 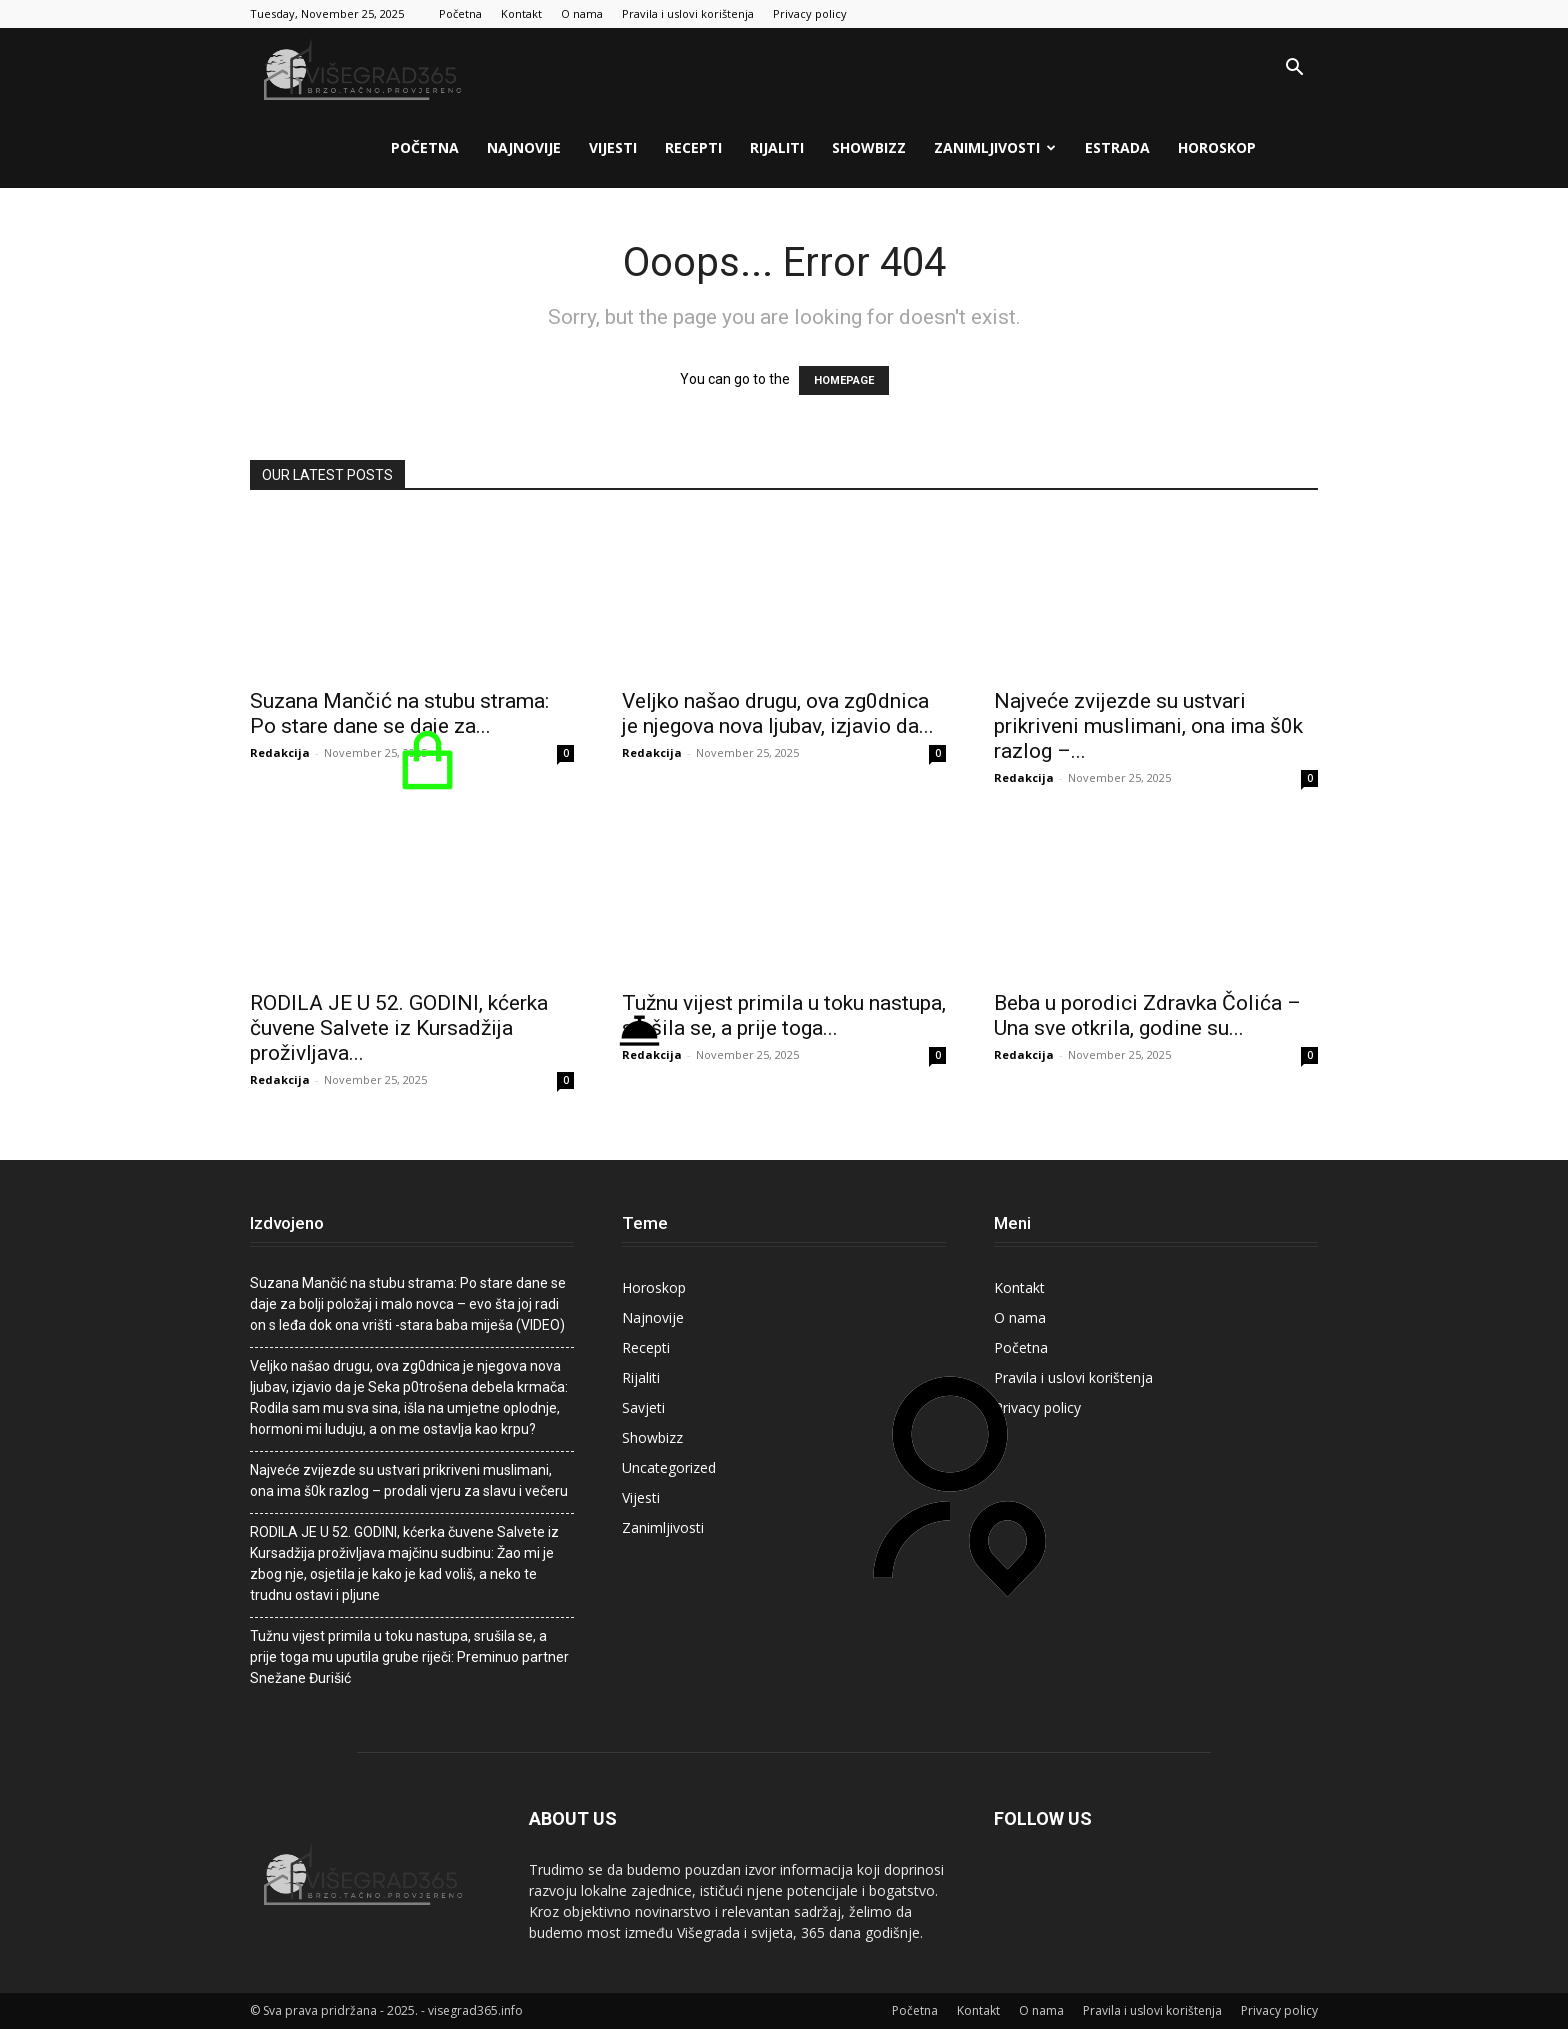 I want to click on view your shopping cart, so click(x=427, y=761).